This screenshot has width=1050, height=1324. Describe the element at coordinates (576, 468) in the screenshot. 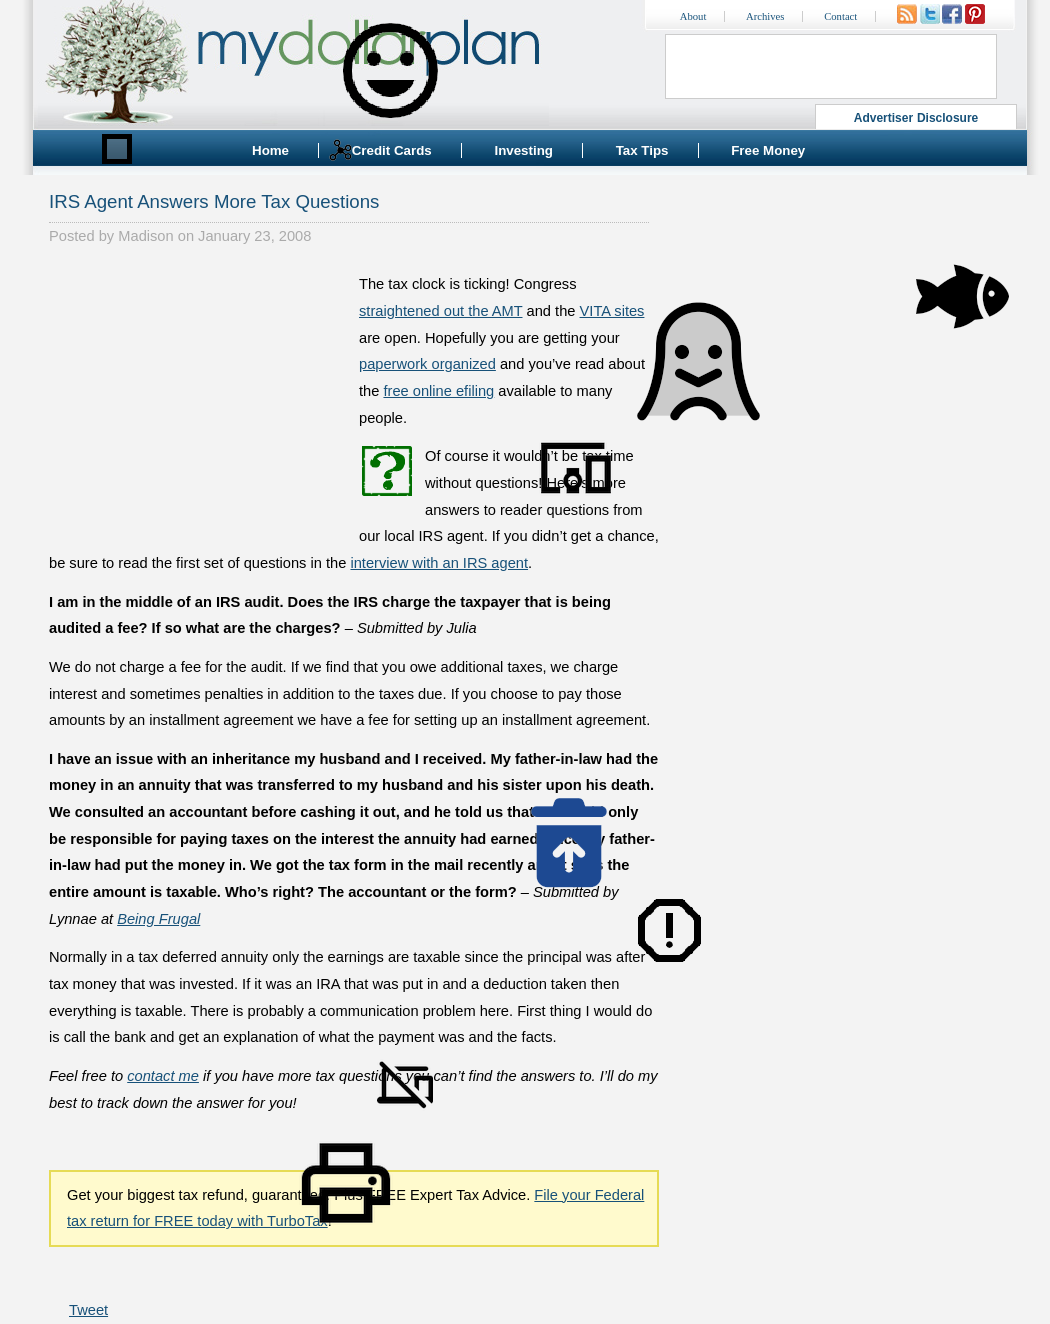

I see `view connected devices` at that location.